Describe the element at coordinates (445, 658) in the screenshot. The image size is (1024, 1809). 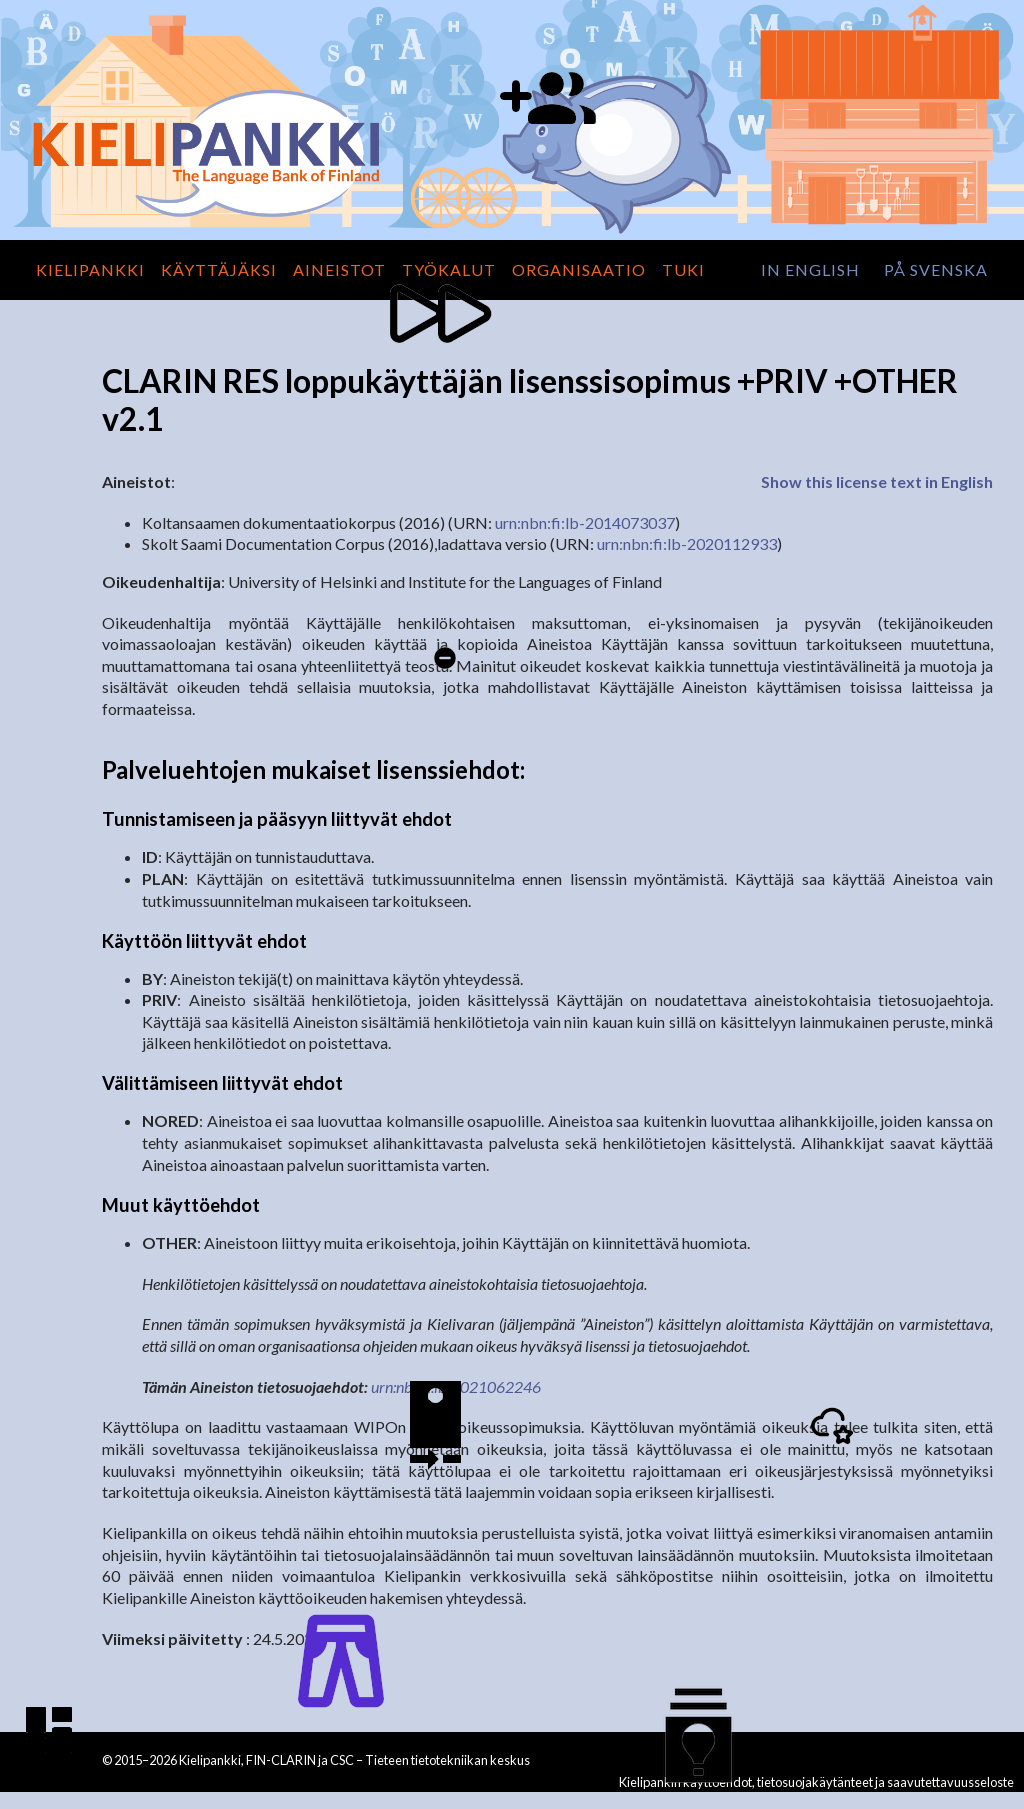
I see `do not disturb mode is enabled` at that location.